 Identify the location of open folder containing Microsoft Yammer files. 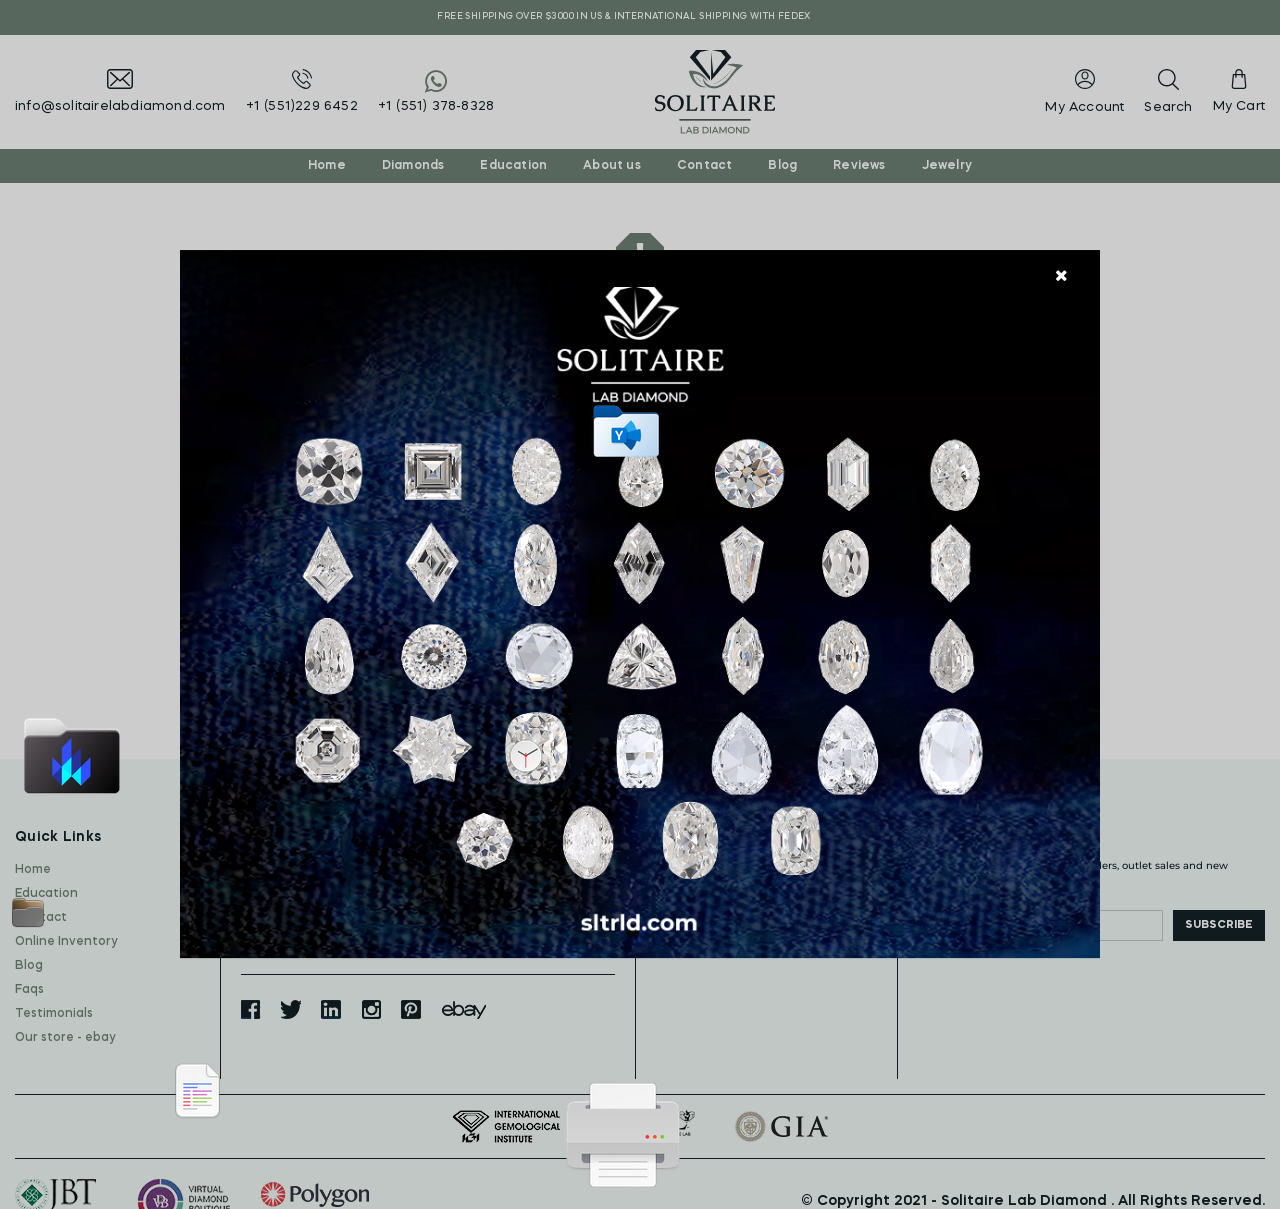
(626, 433).